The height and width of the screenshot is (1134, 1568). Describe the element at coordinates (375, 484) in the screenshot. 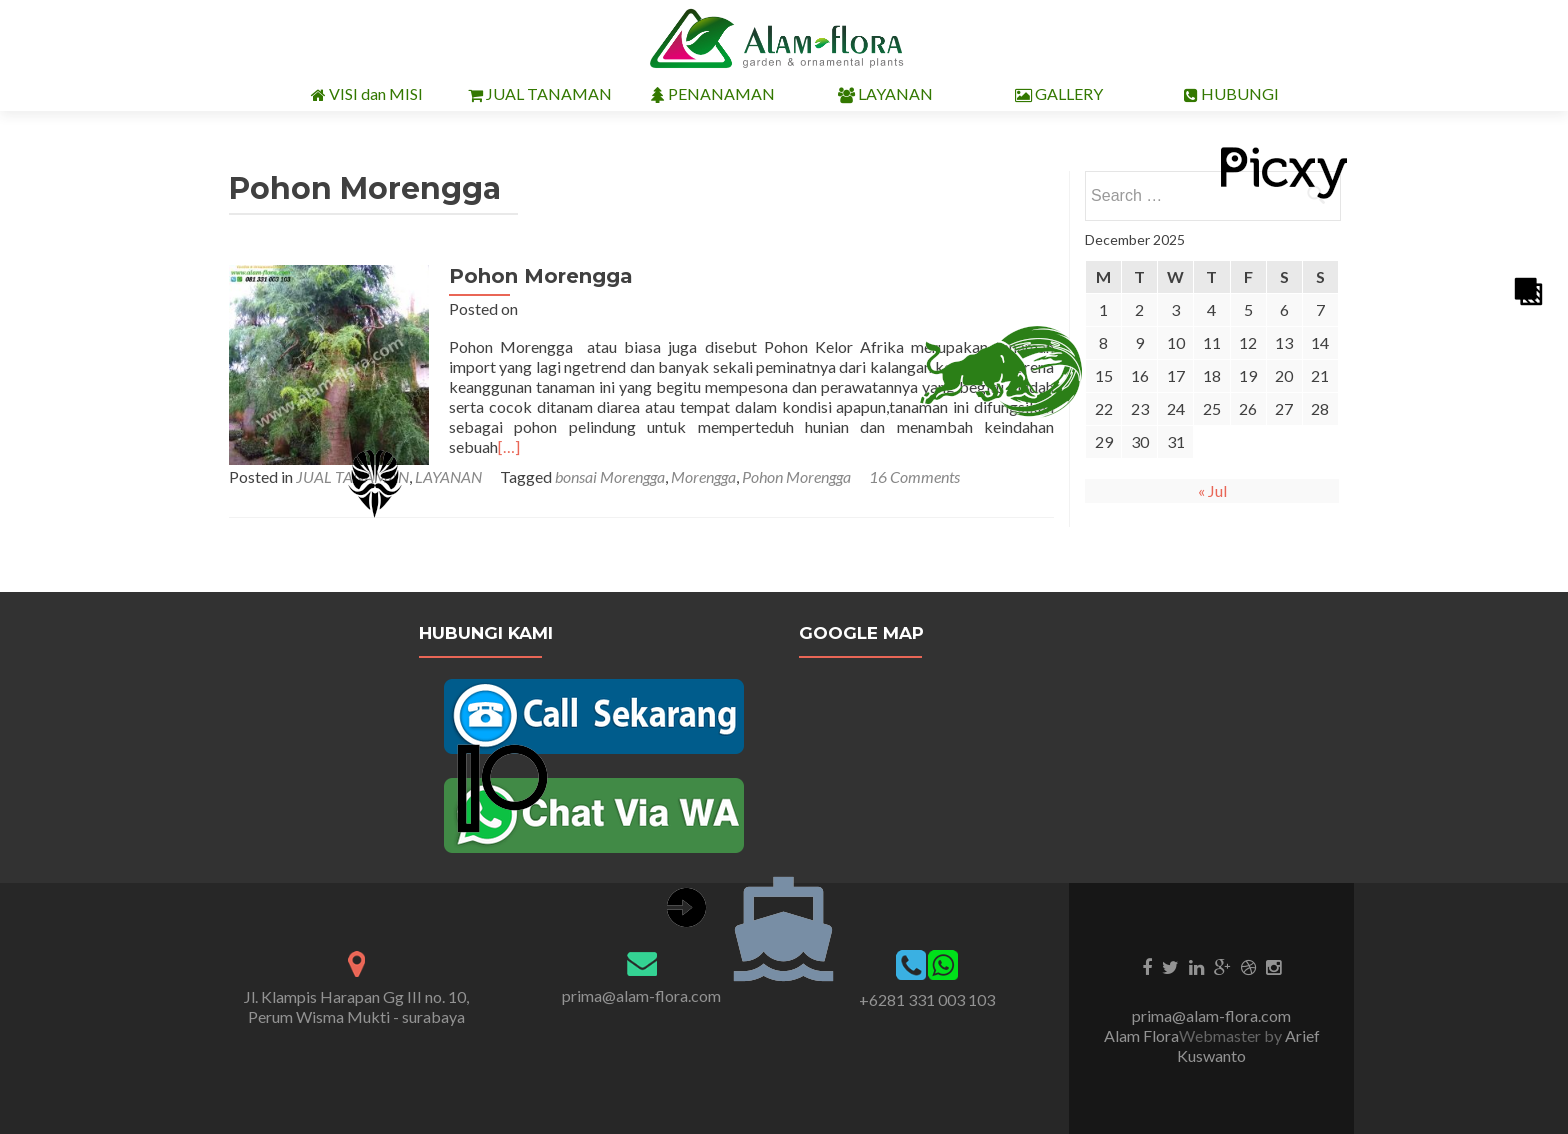

I see `open magisk root management app` at that location.